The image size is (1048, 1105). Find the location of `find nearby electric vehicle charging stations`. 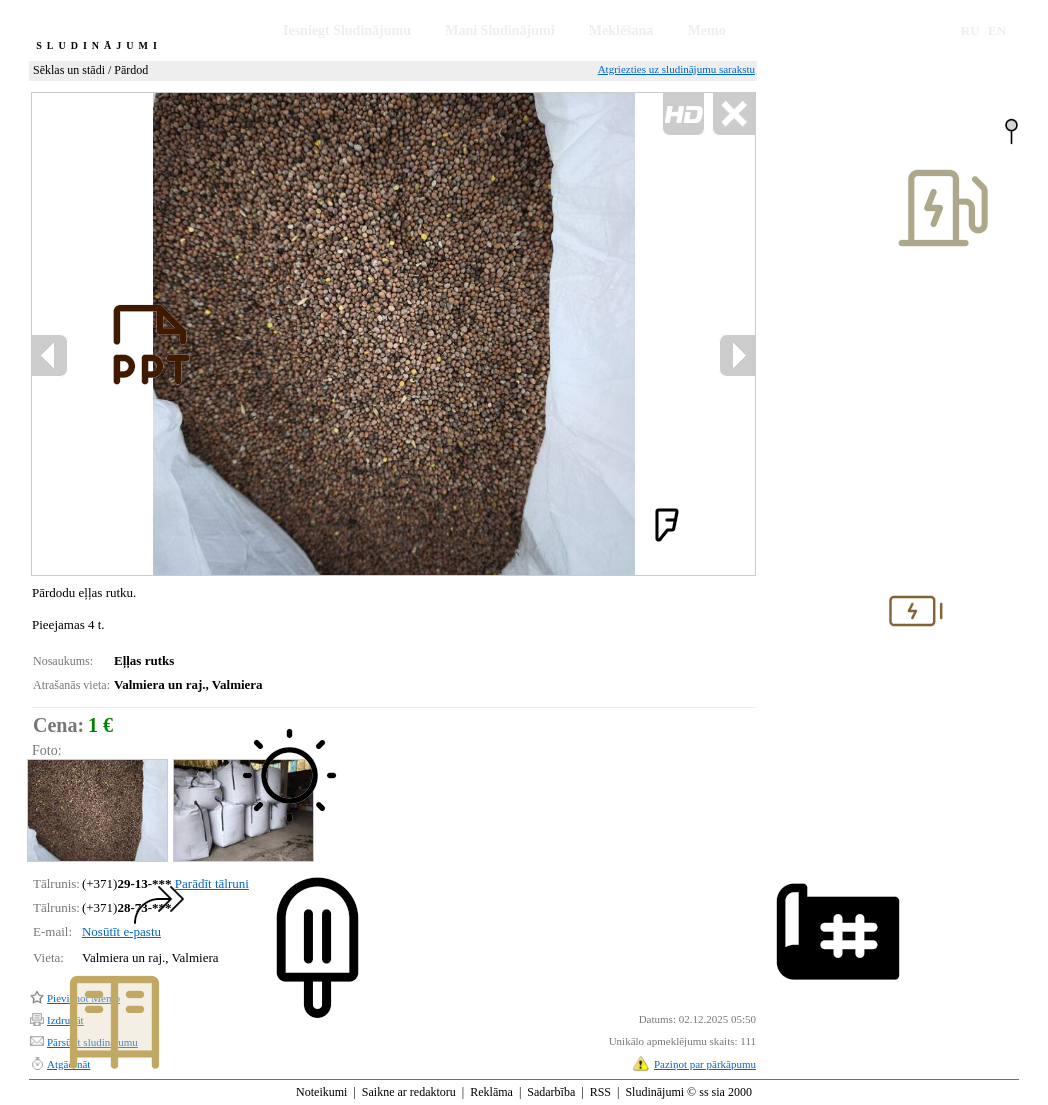

find nearby electric vehicle charging stations is located at coordinates (940, 208).